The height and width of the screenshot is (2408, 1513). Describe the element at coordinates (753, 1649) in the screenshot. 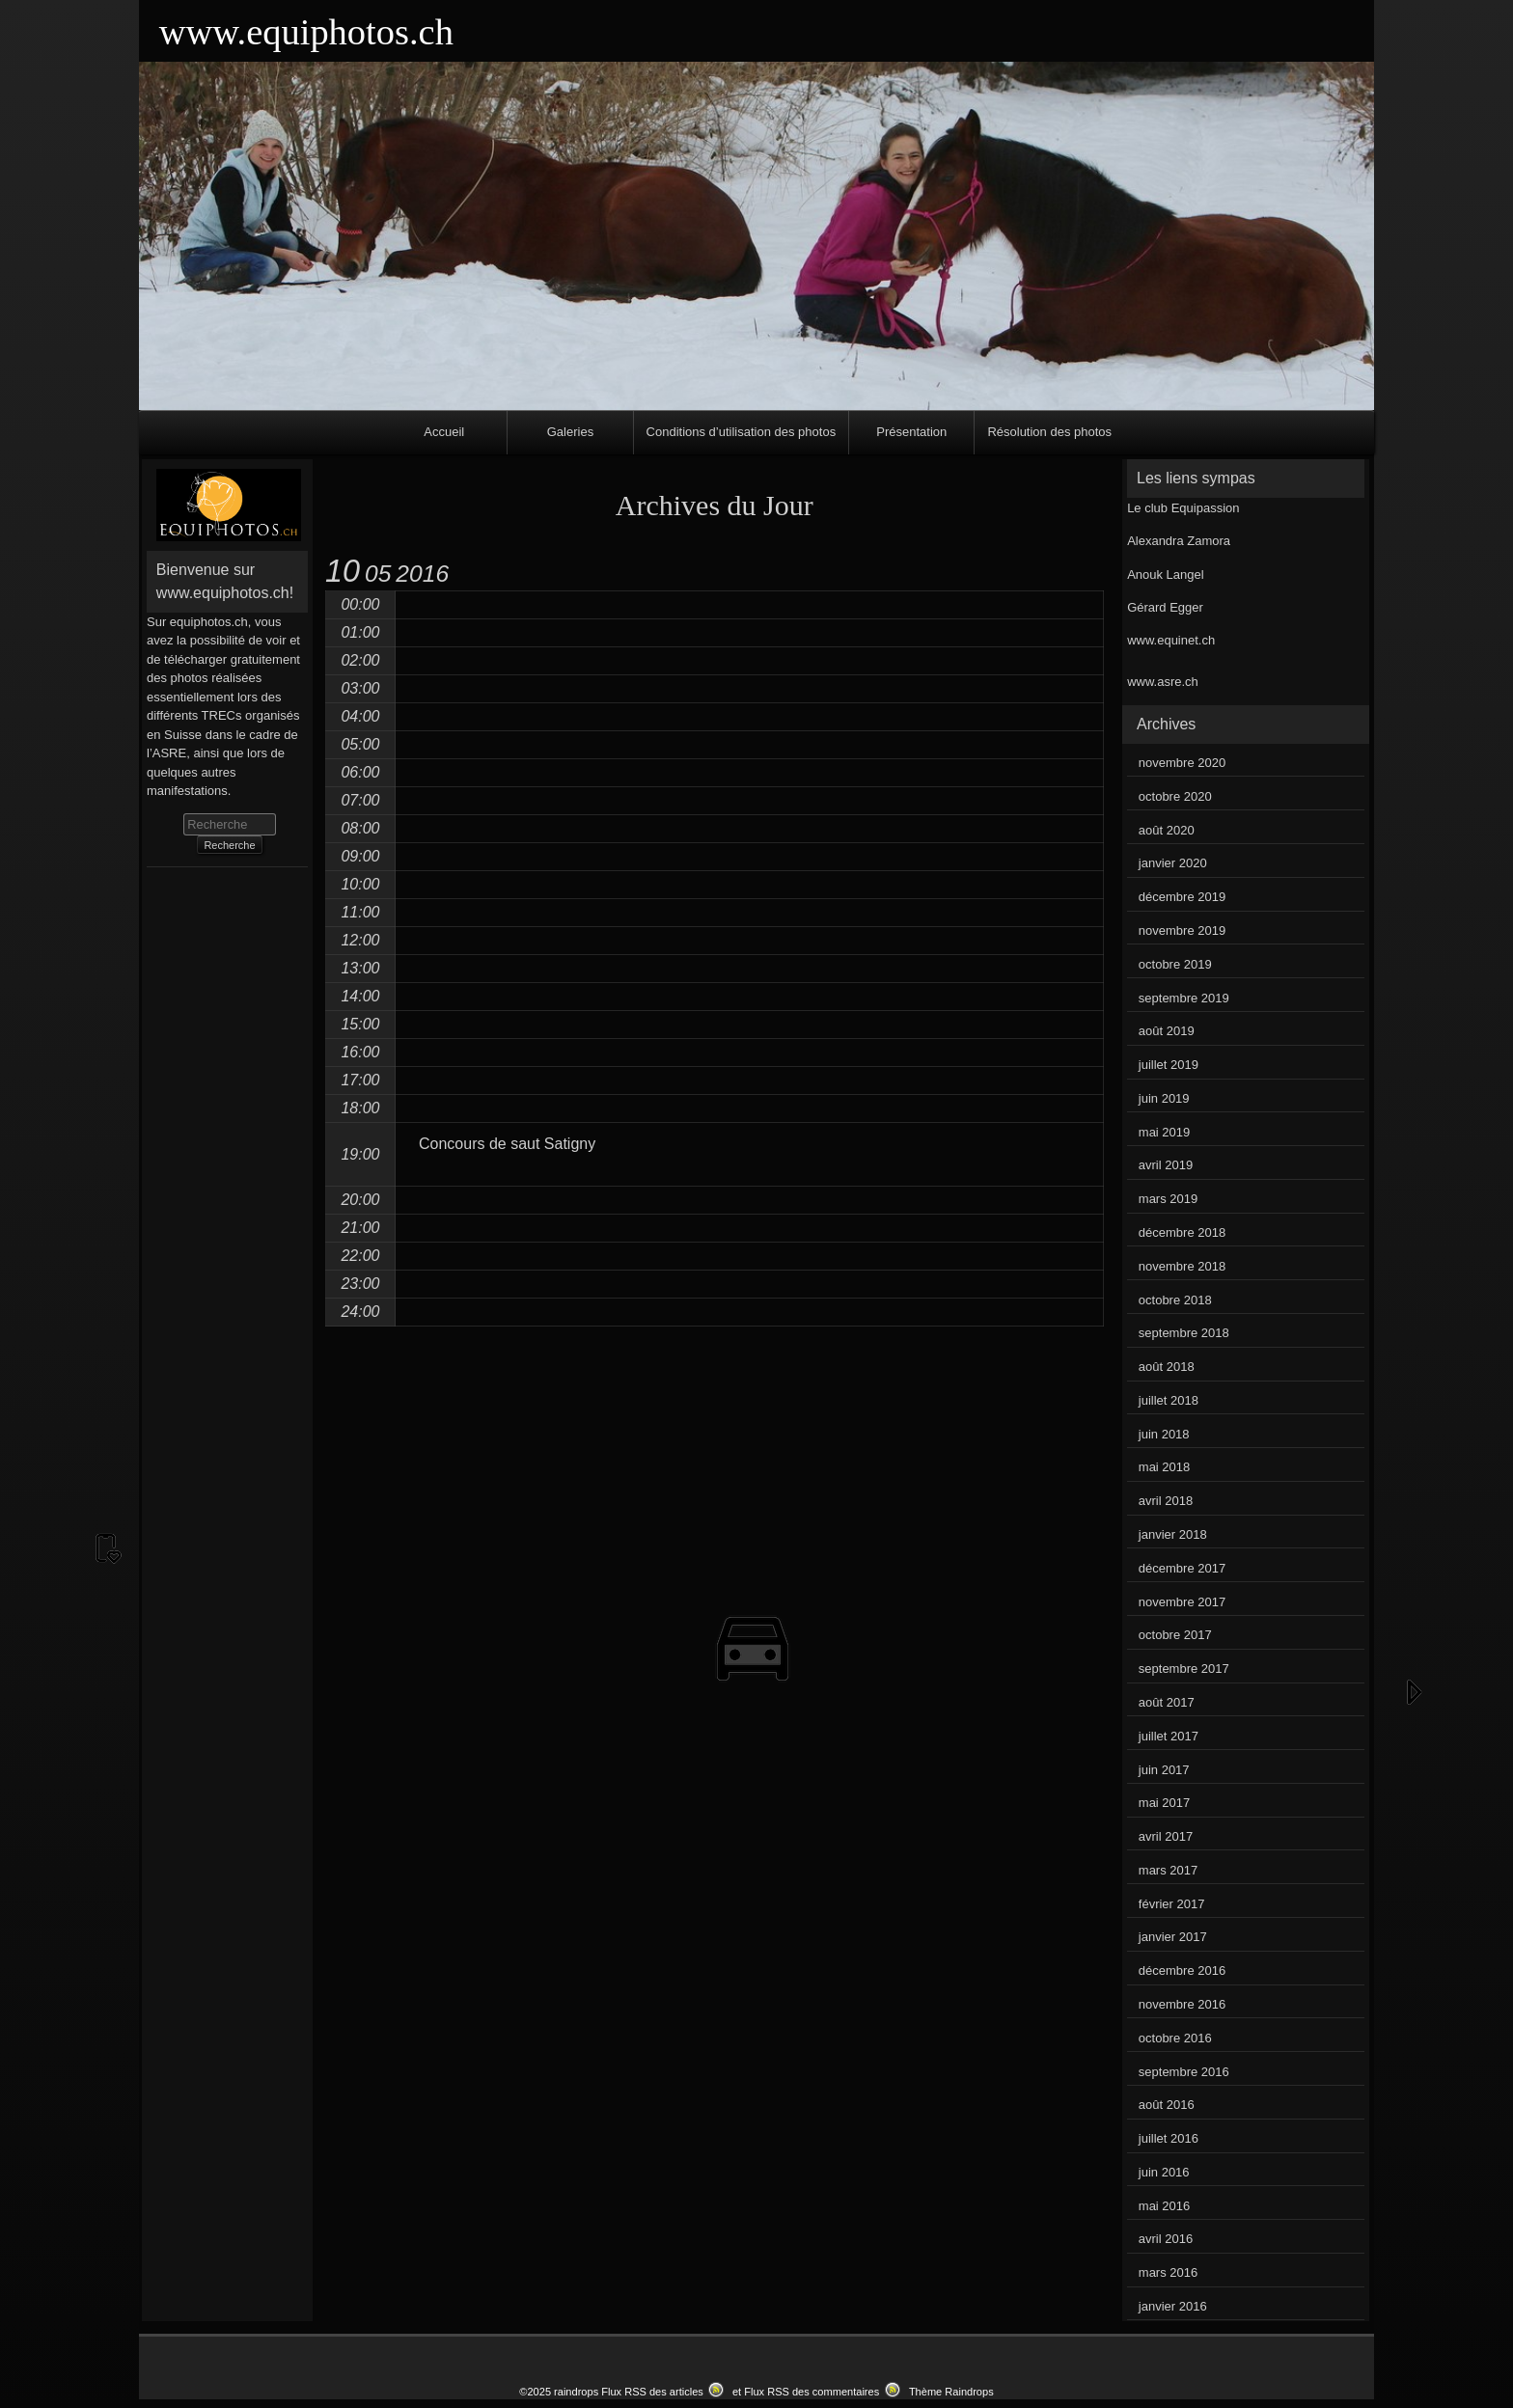

I see `view estimated time of arrival for your drive` at that location.